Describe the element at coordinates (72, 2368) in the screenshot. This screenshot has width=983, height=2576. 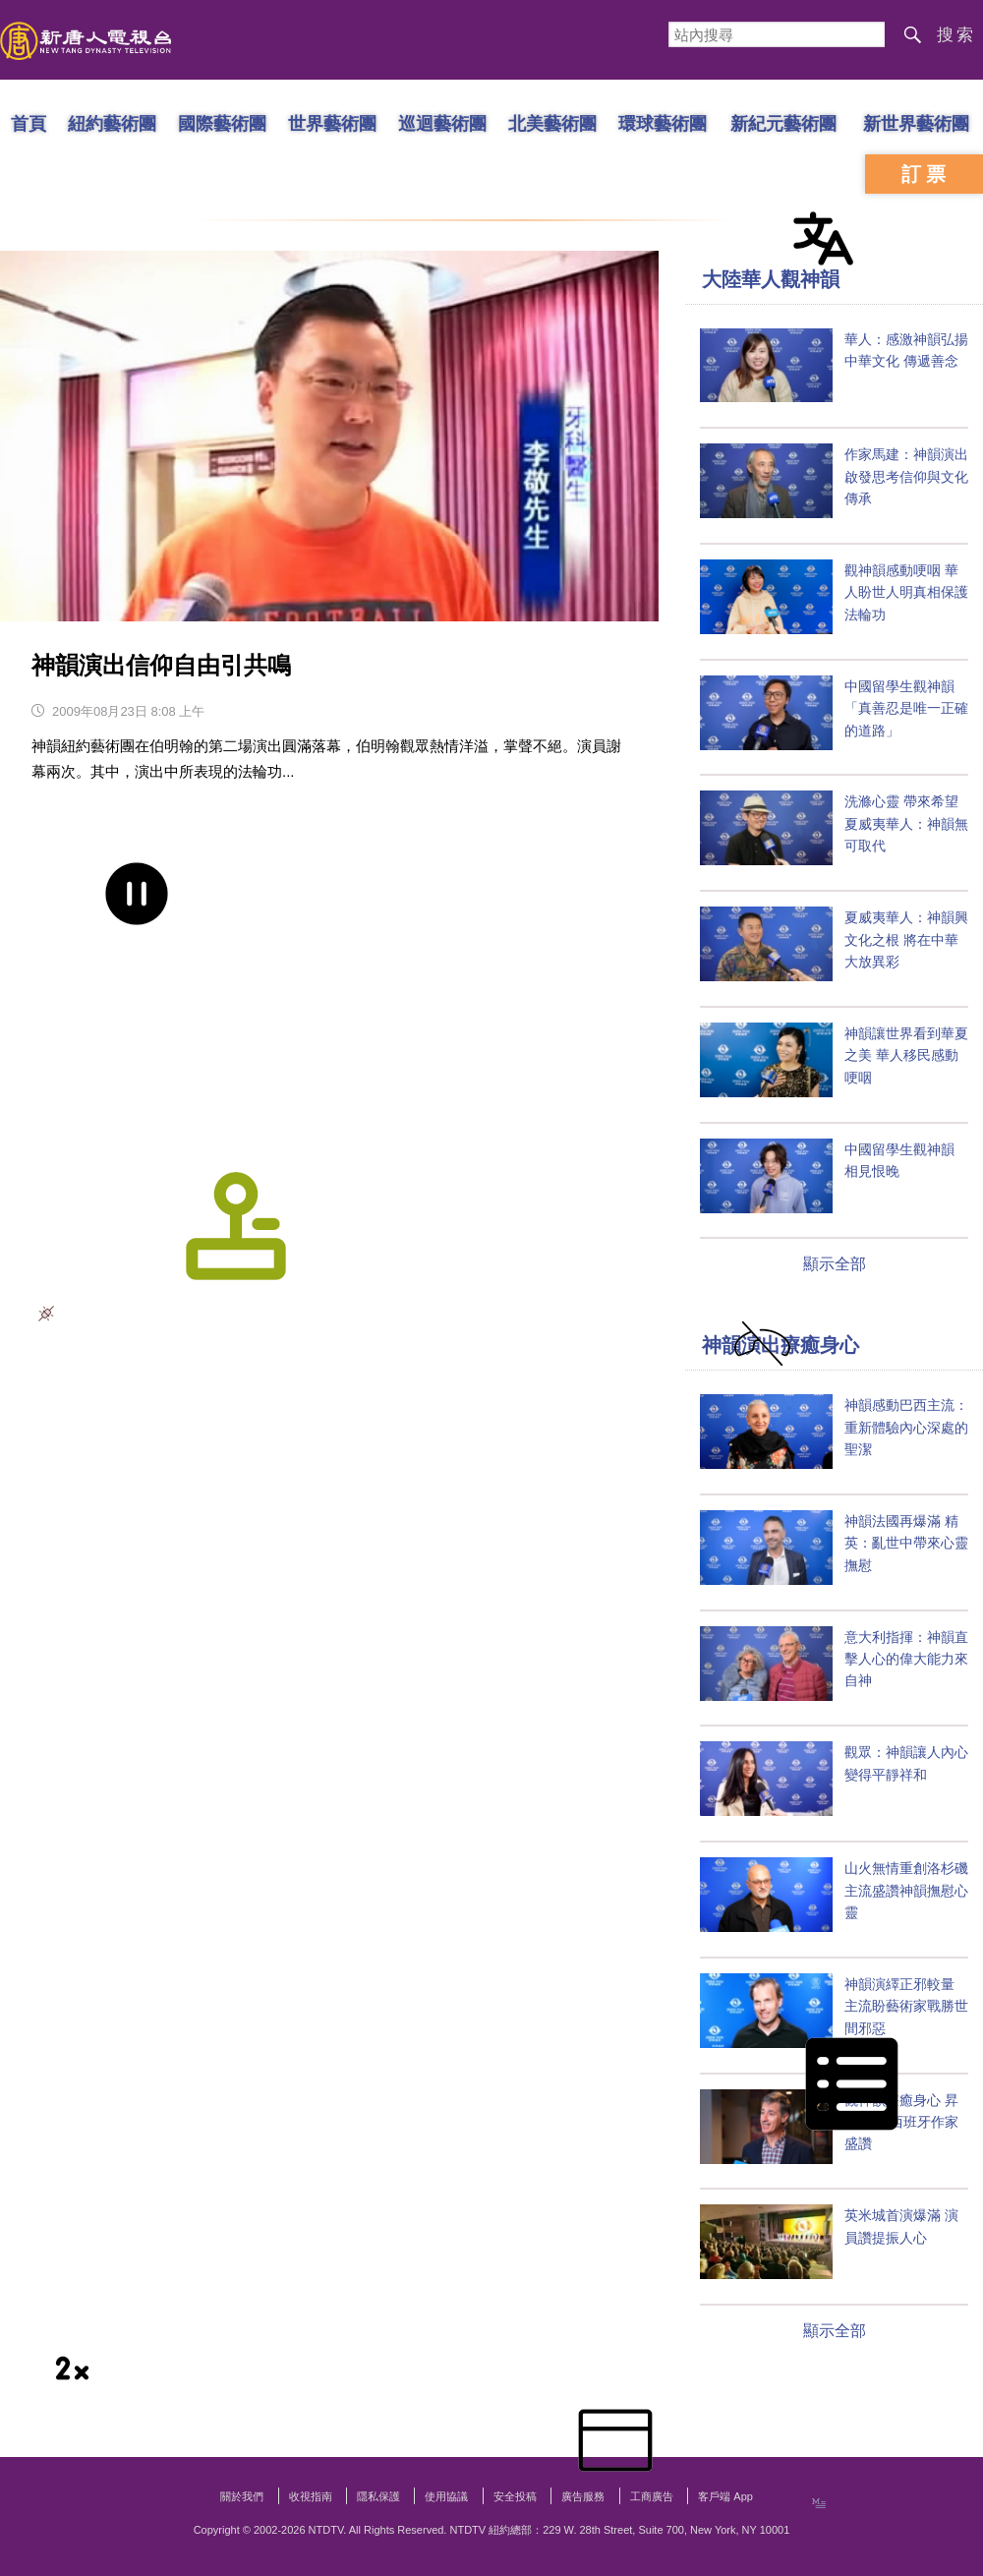
I see `apply 2x multiplier to current value` at that location.